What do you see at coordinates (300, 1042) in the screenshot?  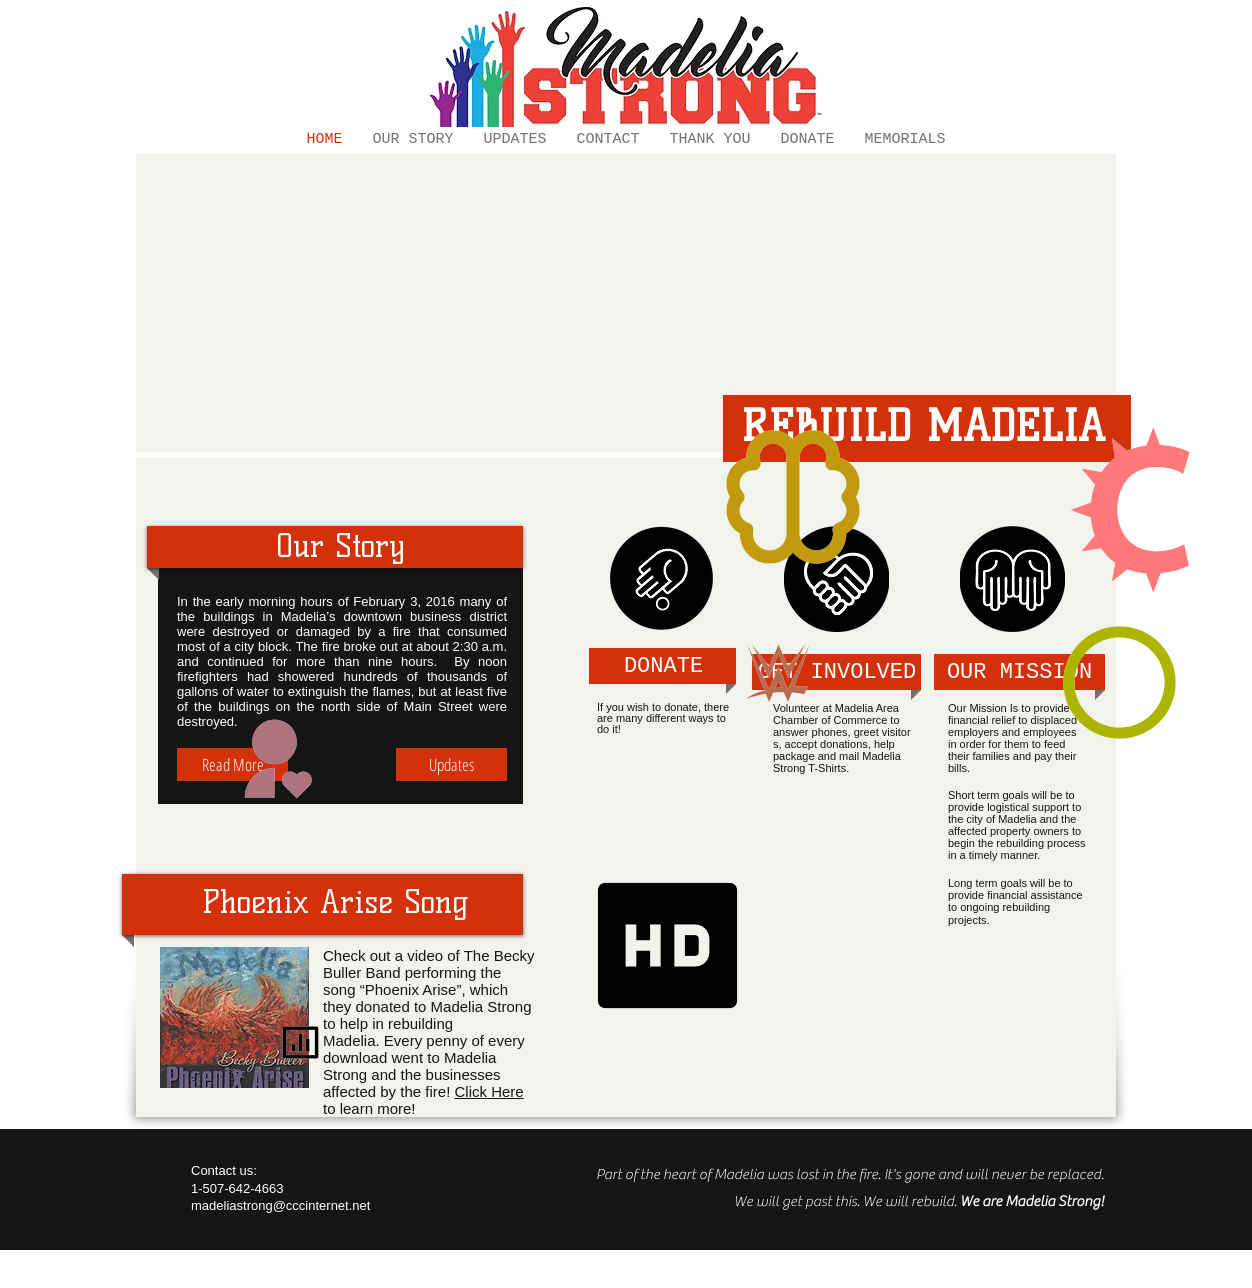 I see `view analytics dashboard` at bounding box center [300, 1042].